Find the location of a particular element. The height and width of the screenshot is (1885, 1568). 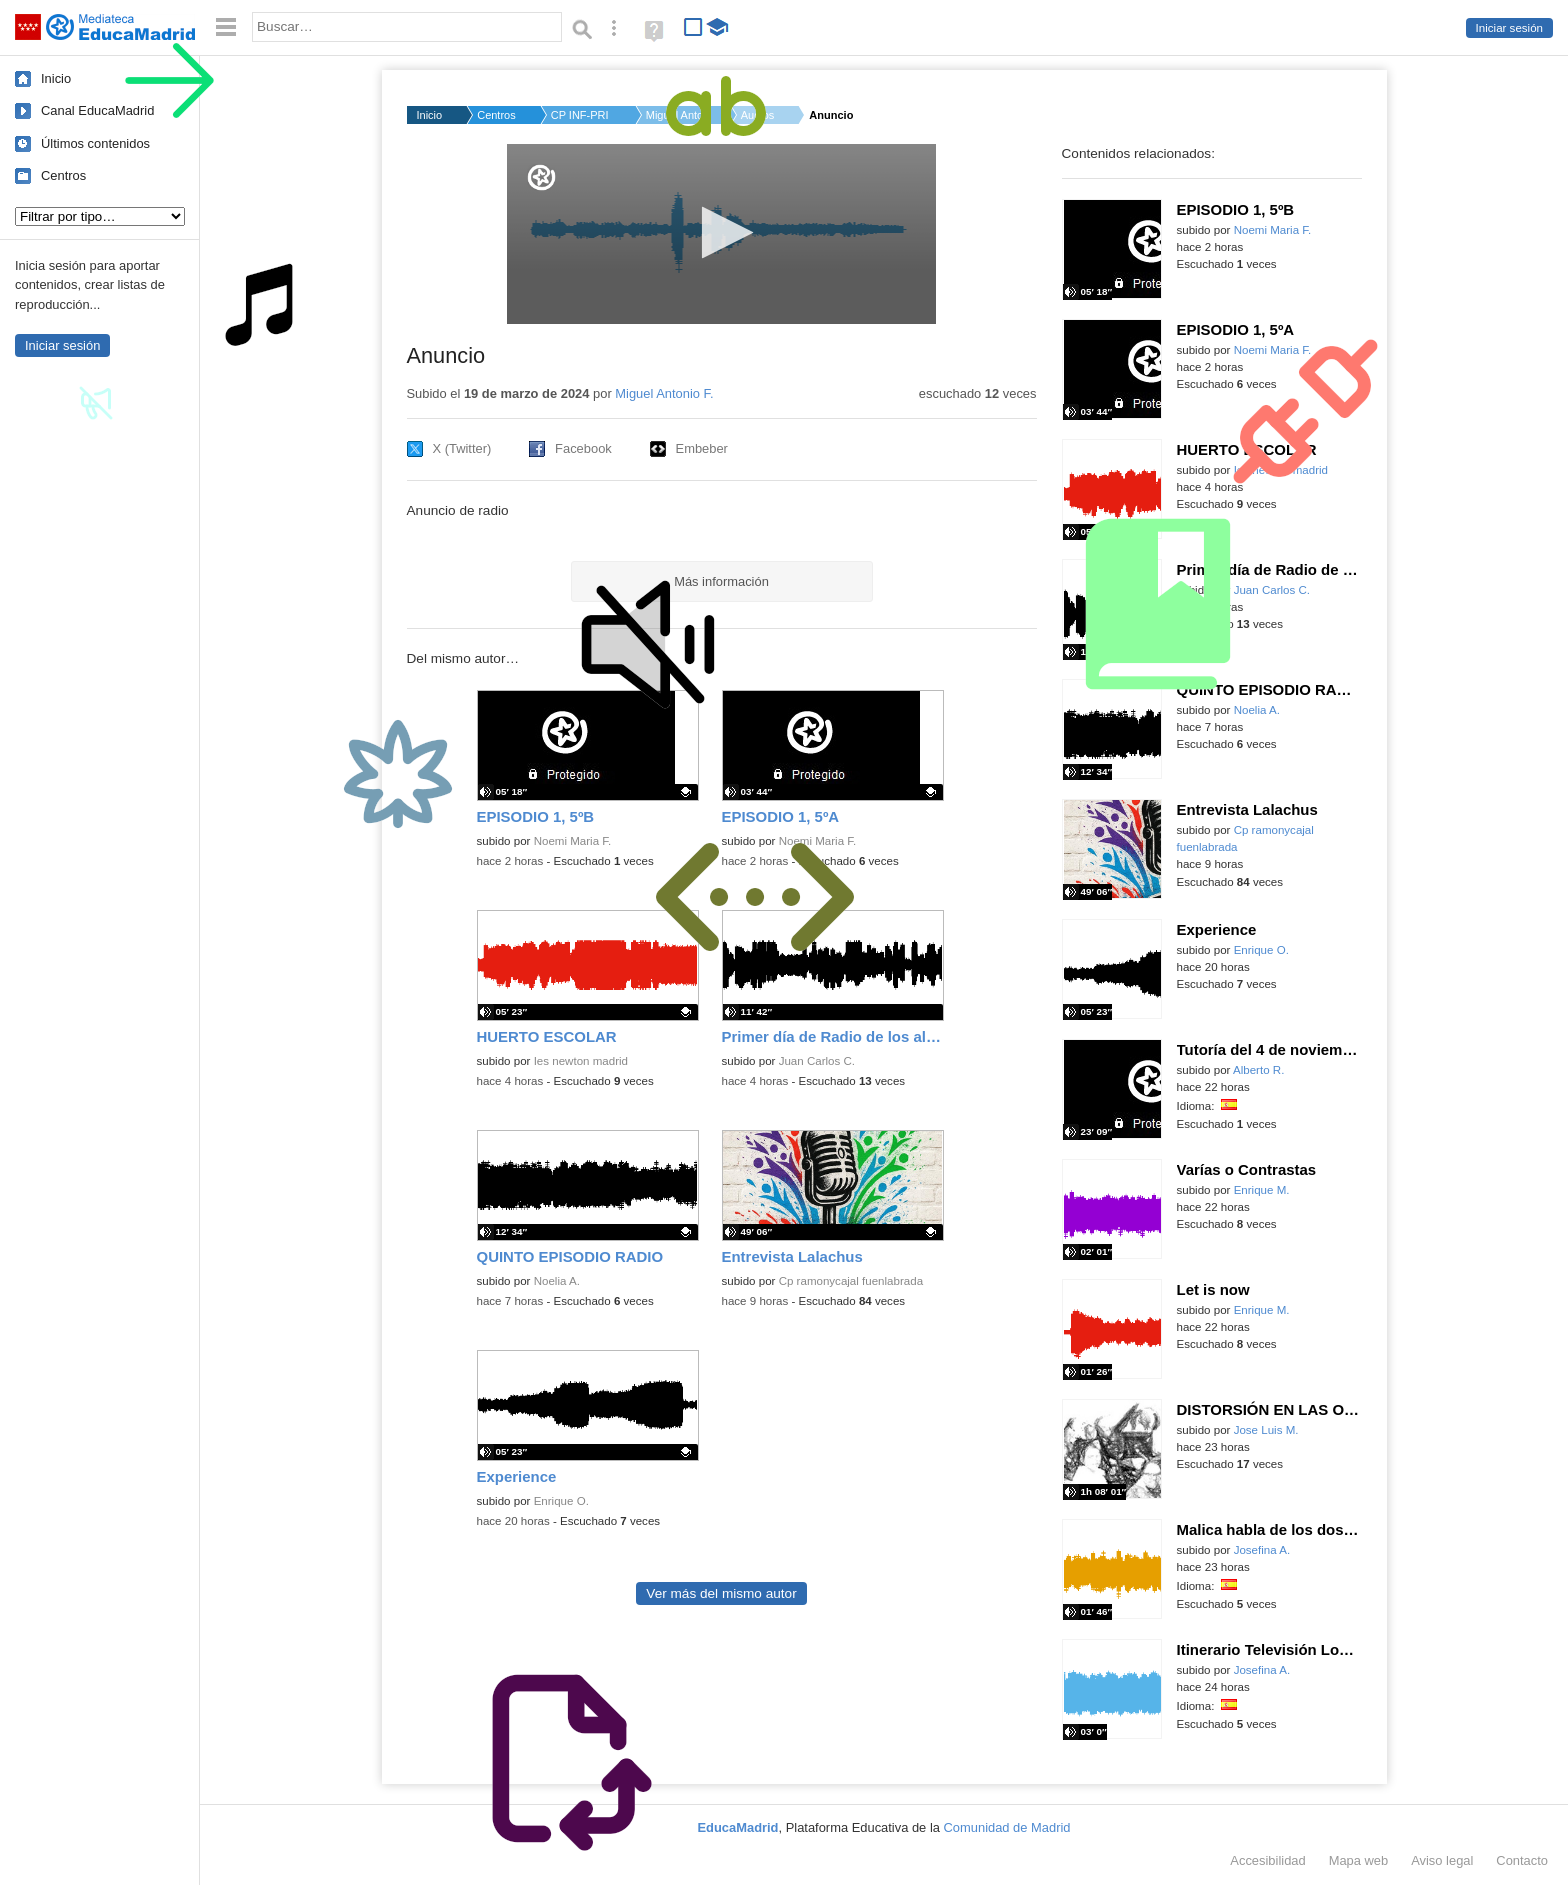

expand or collapse content horizontally is located at coordinates (755, 897).